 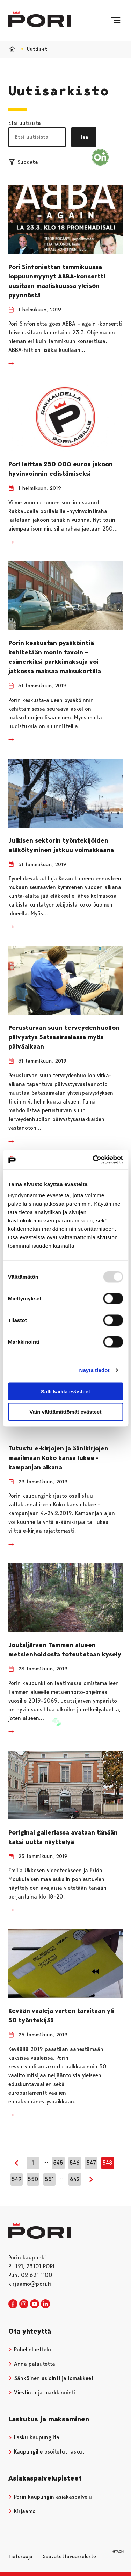 I want to click on rewind or skip backward in media playback, so click(x=95, y=1971).